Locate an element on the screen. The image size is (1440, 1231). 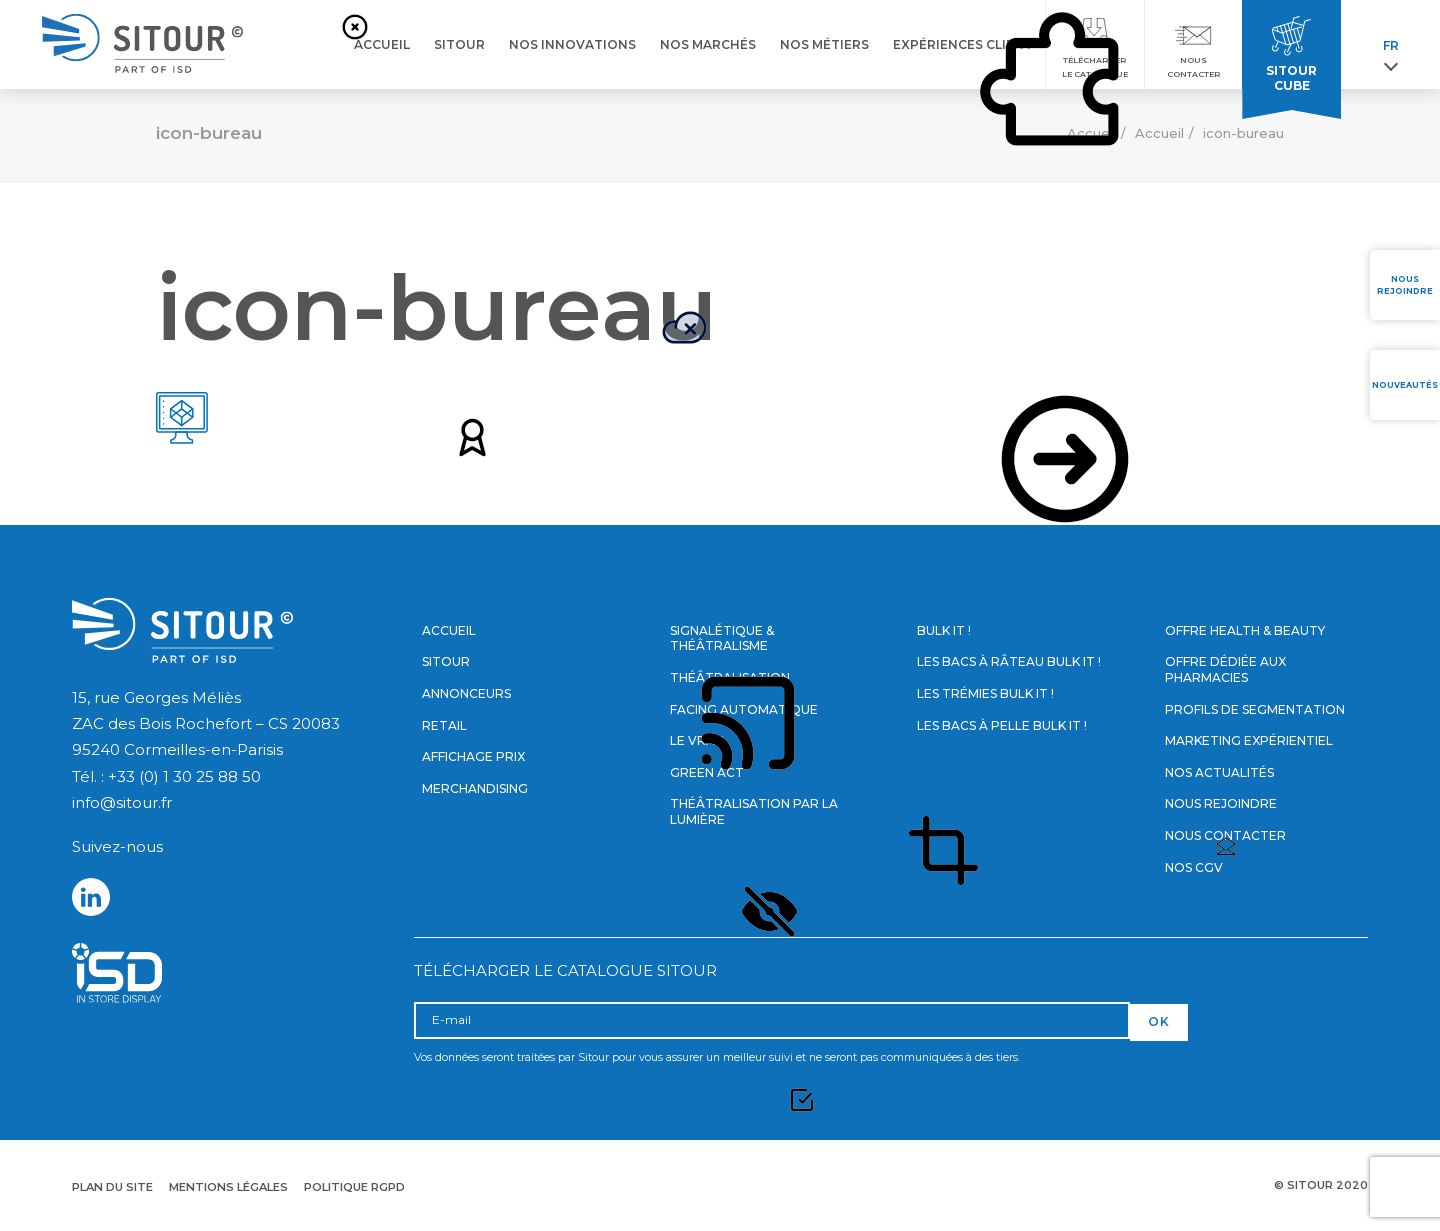
access plugins or extensions is located at coordinates (1057, 84).